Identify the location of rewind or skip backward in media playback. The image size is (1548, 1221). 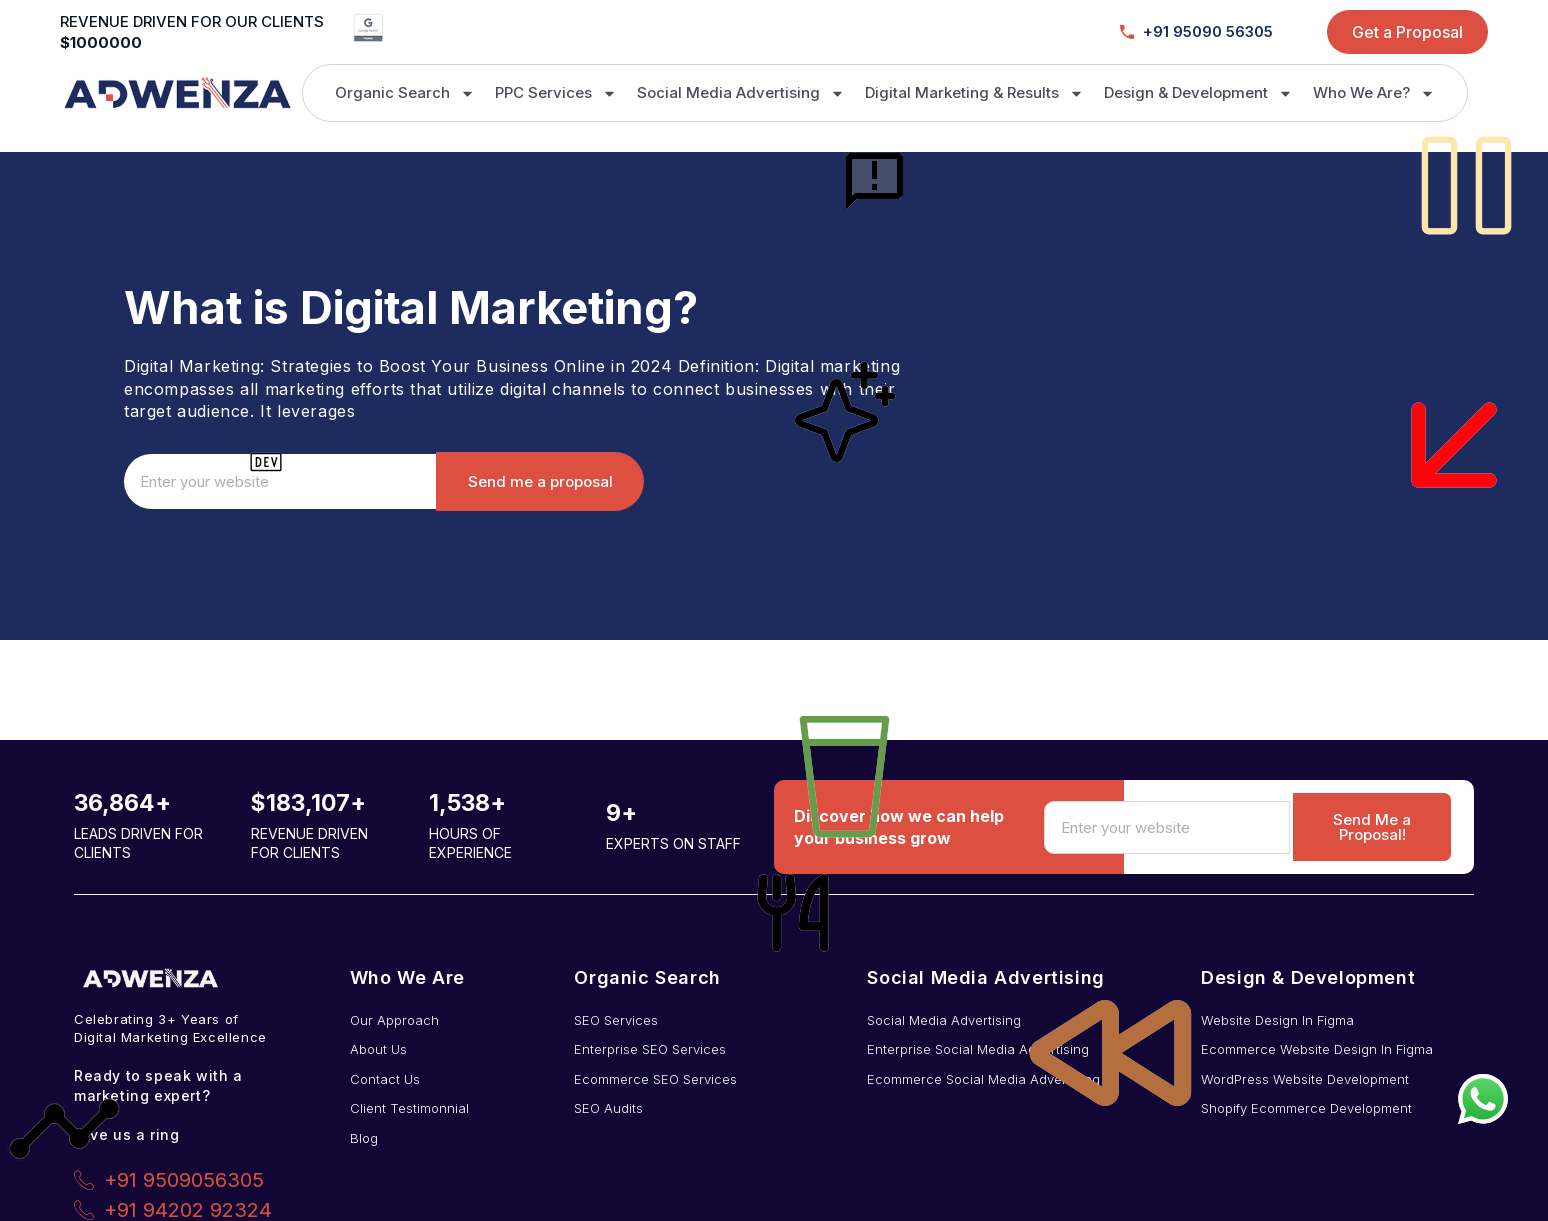
(1116, 1053).